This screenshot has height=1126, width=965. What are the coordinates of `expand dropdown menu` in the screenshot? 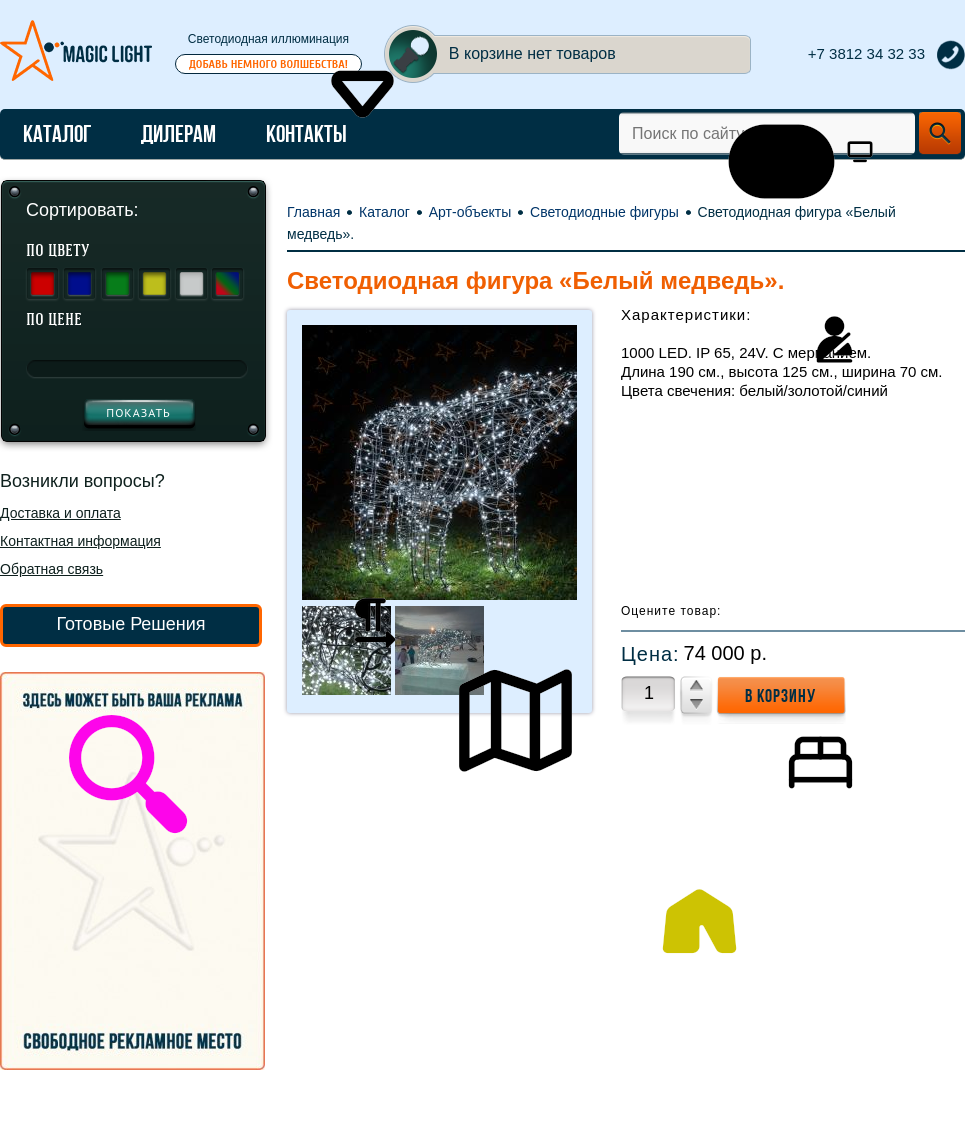 It's located at (362, 91).